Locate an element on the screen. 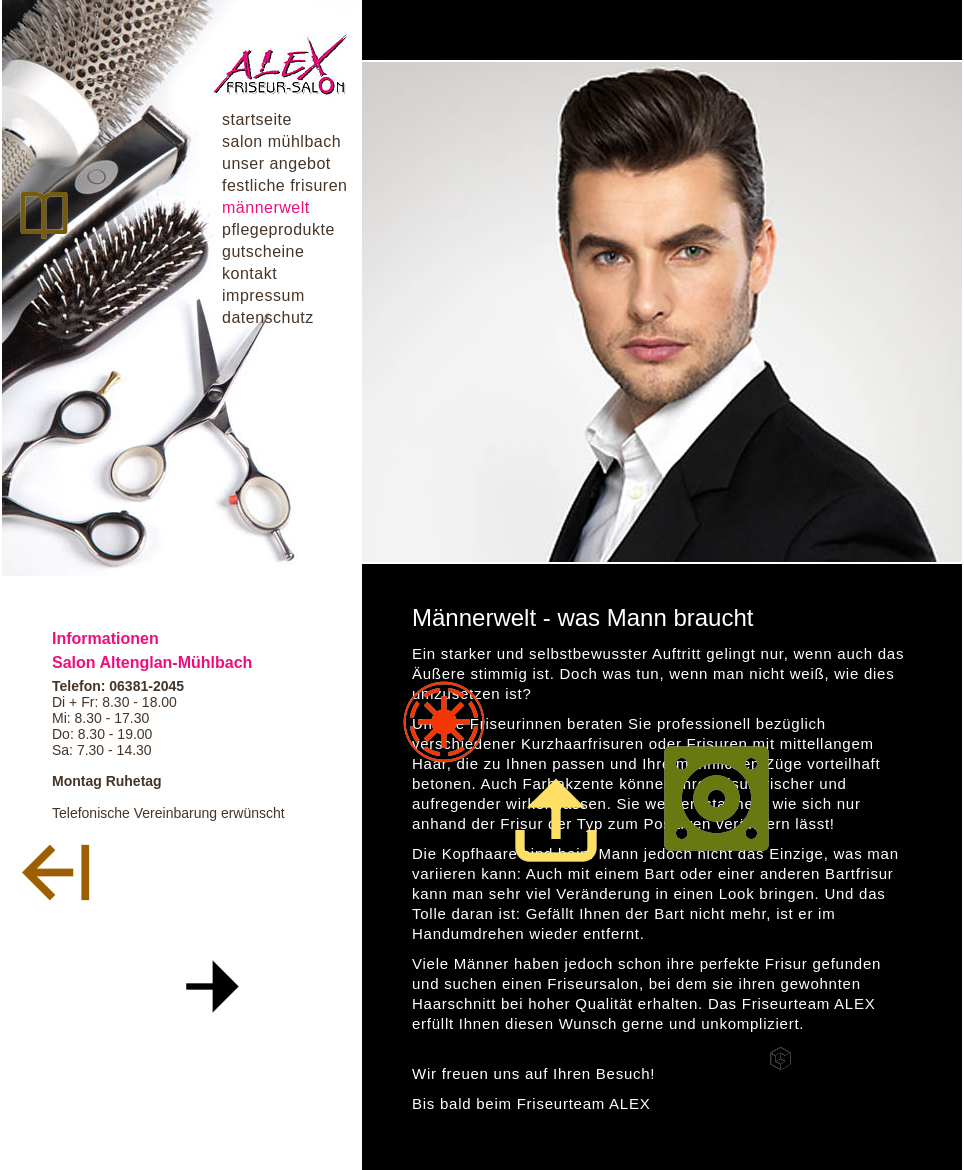  navigate to the next item or page is located at coordinates (212, 986).